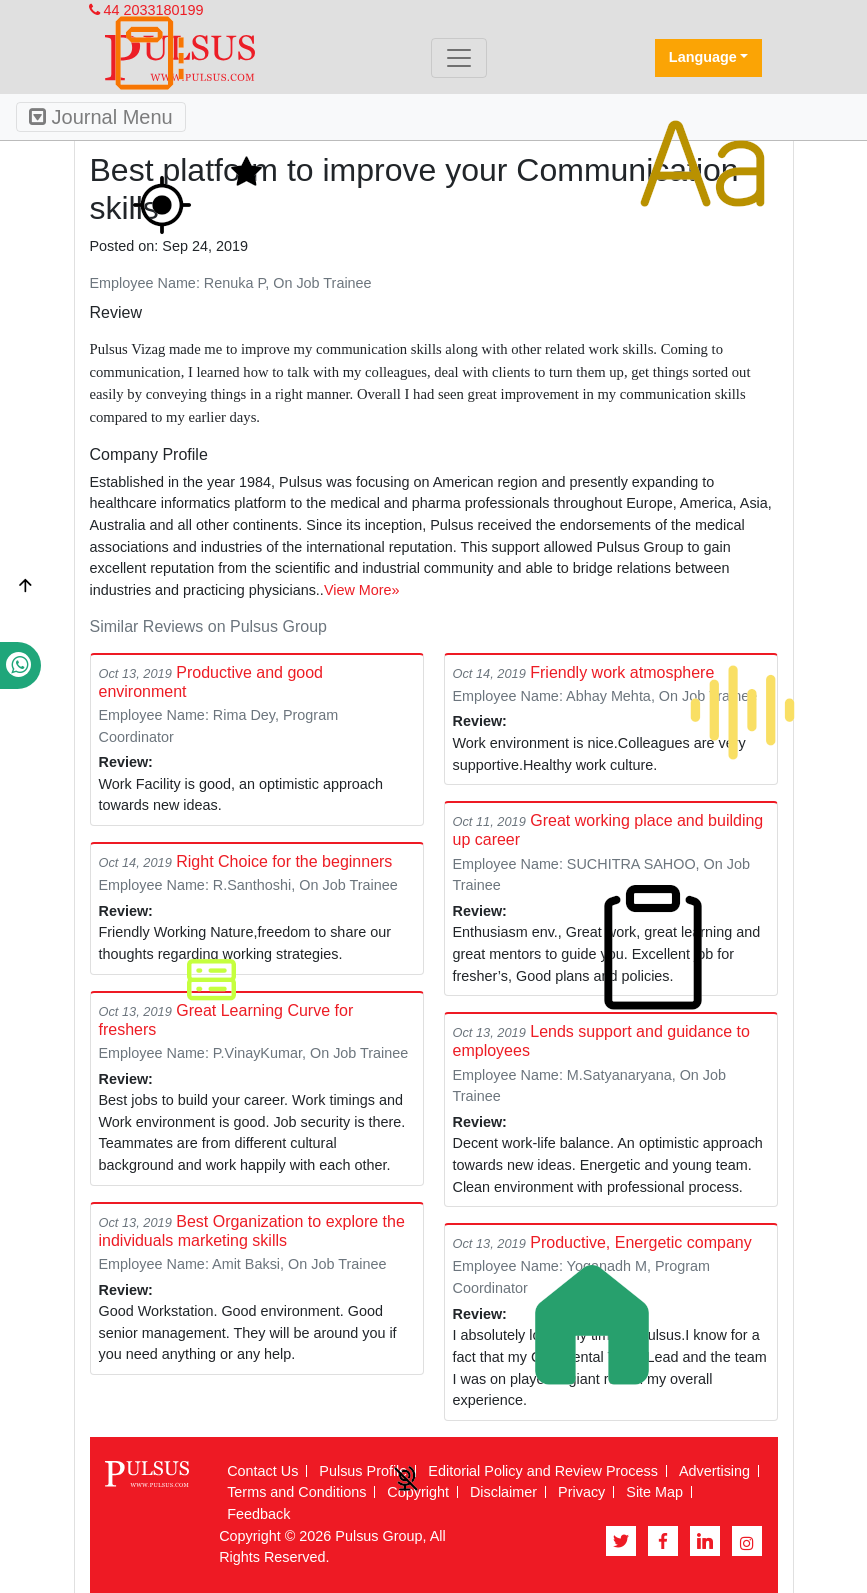 The image size is (867, 1593). Describe the element at coordinates (653, 950) in the screenshot. I see `paste copied content from clipboard` at that location.